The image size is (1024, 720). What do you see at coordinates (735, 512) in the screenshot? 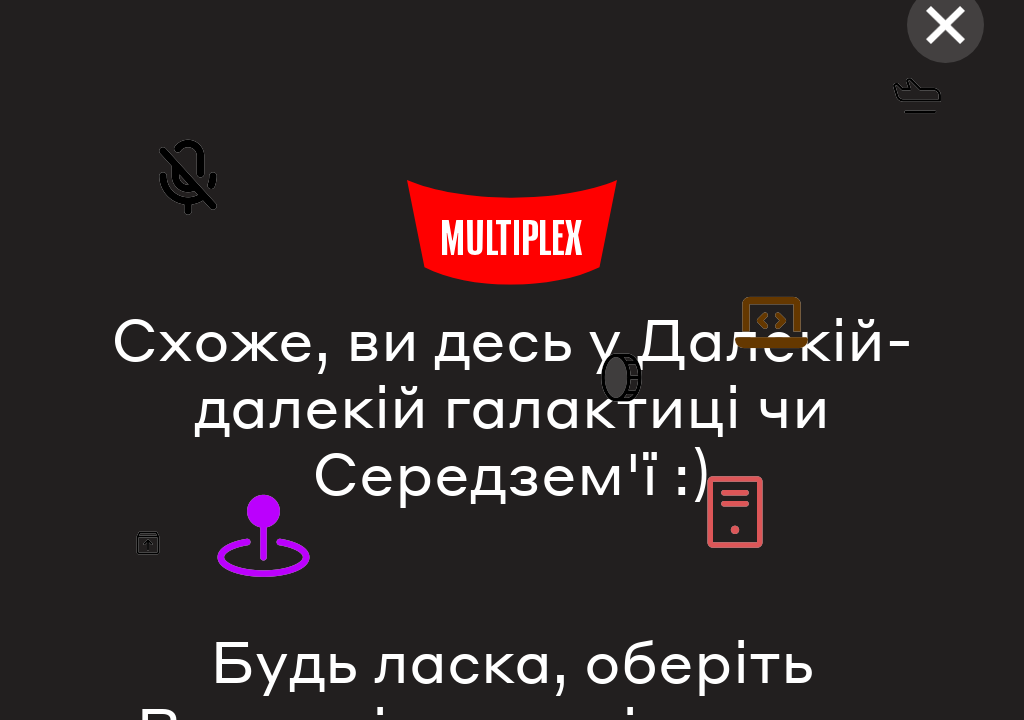
I see `access server or desktop computer settings` at bounding box center [735, 512].